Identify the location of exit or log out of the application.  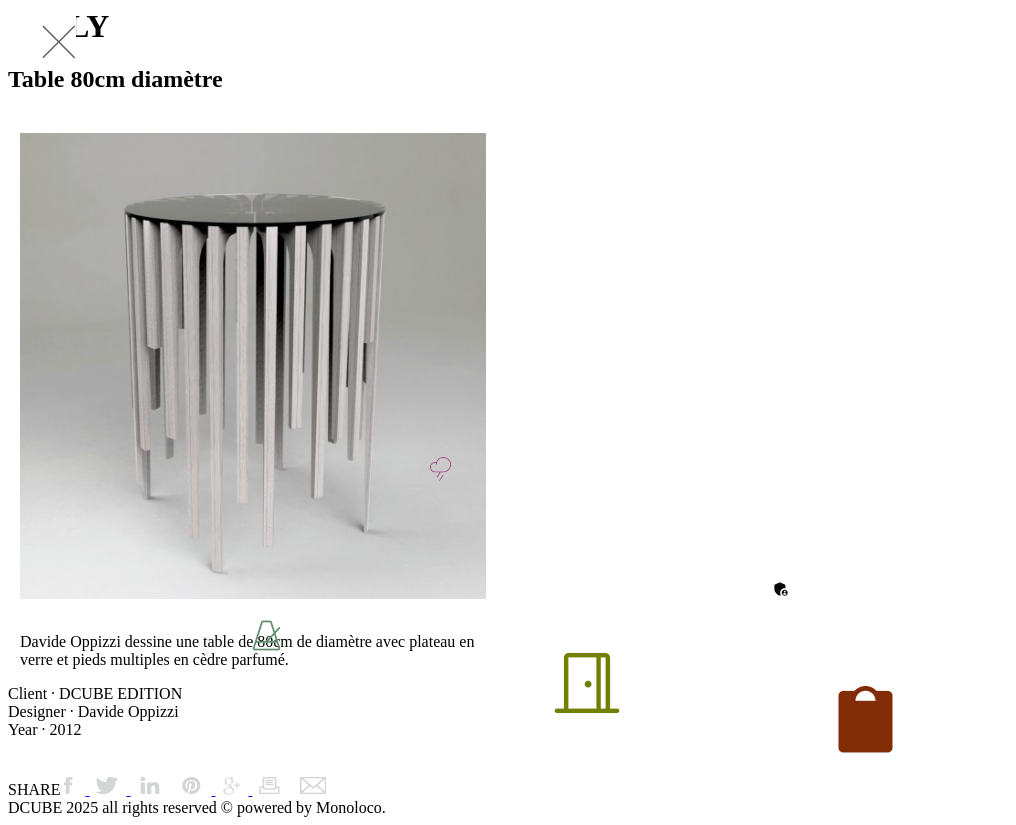
(587, 683).